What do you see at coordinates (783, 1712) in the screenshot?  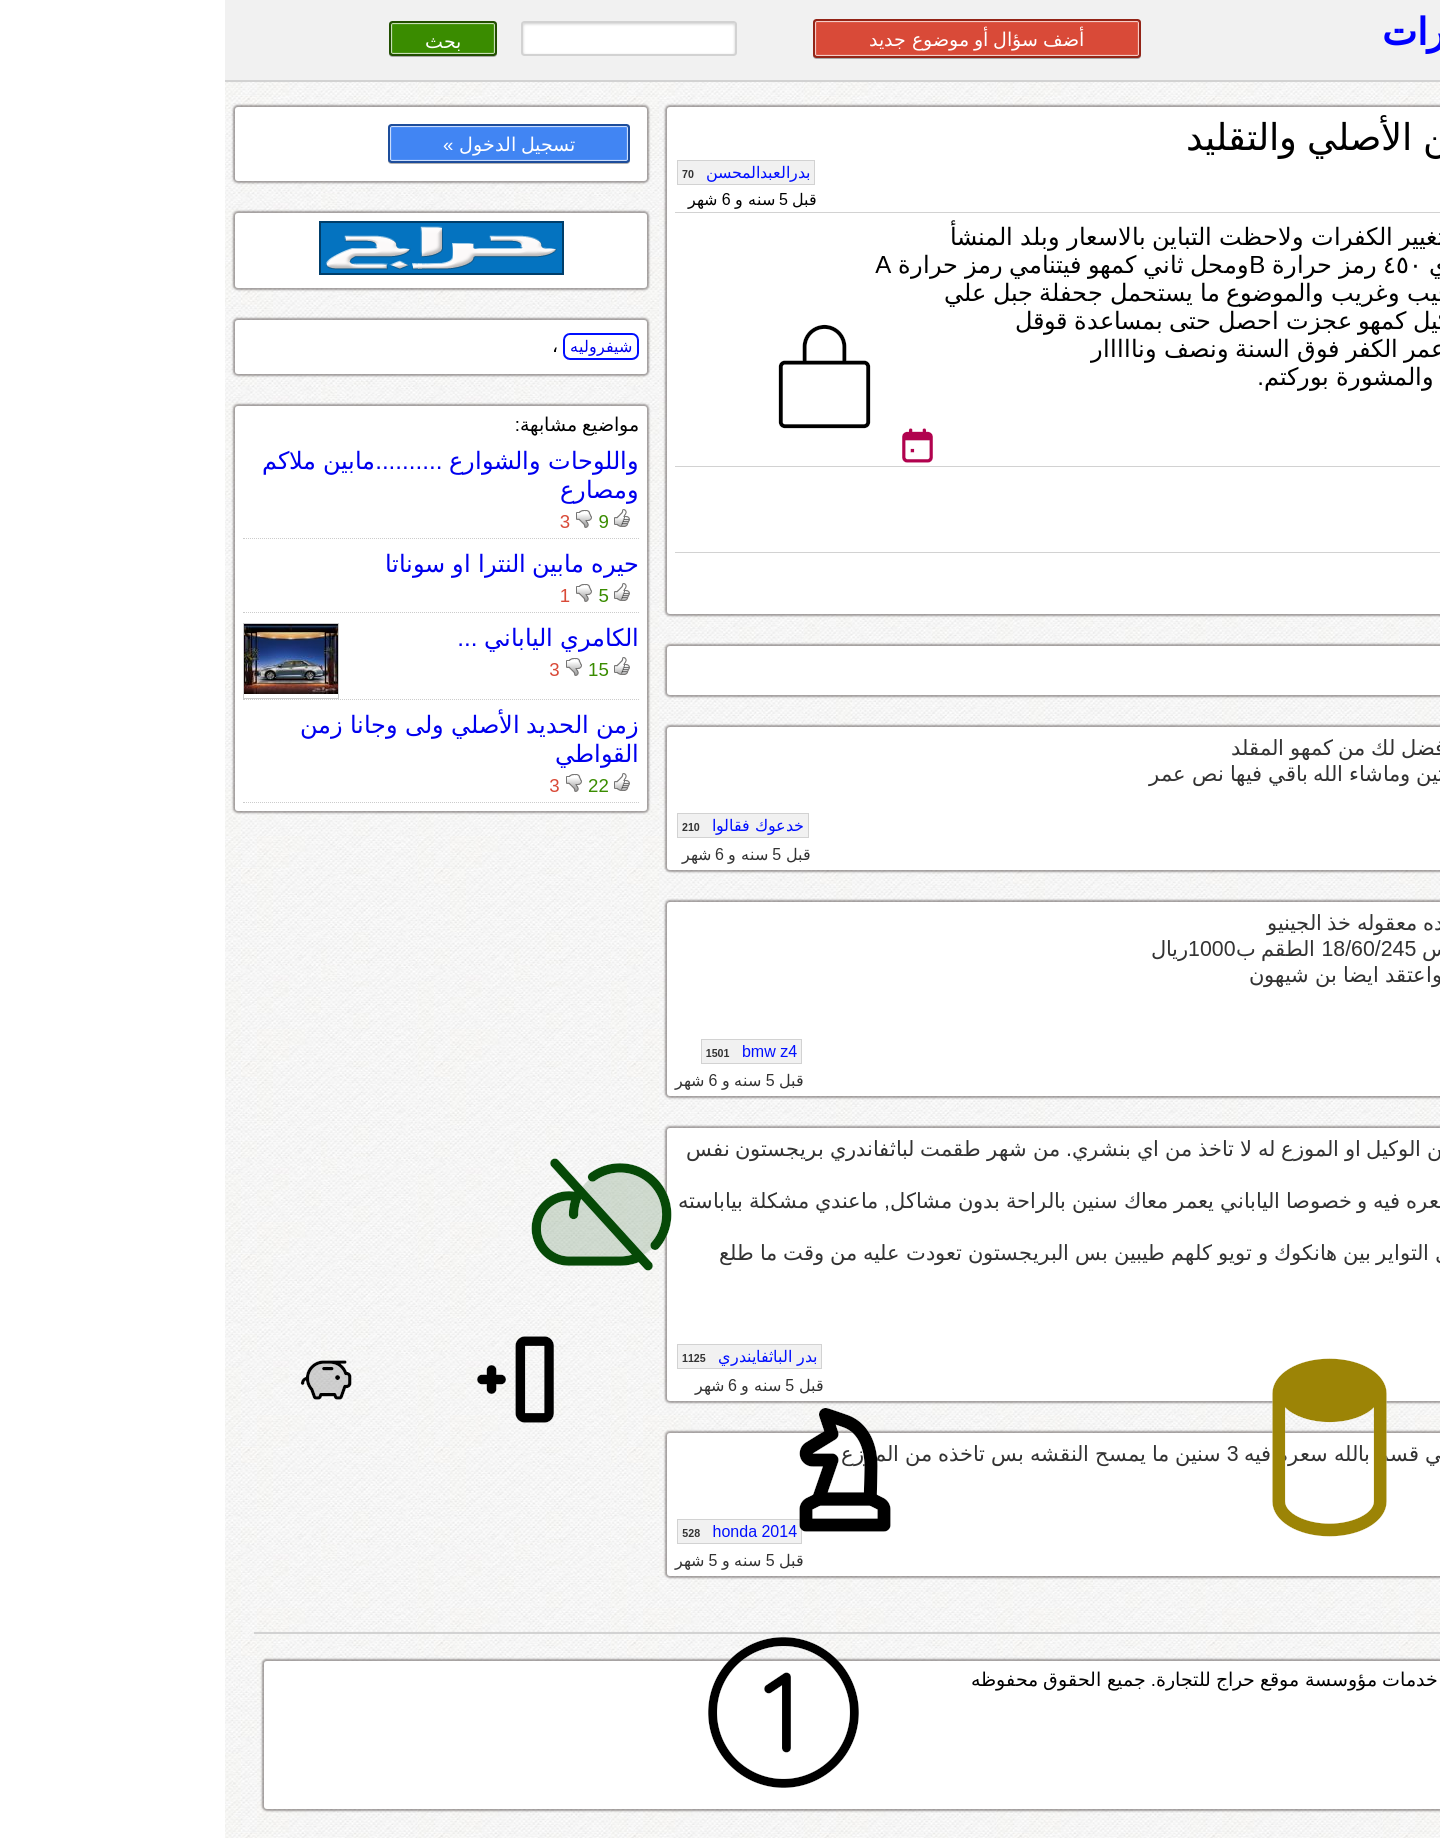 I see `indicates the first step in a process or sequence` at bounding box center [783, 1712].